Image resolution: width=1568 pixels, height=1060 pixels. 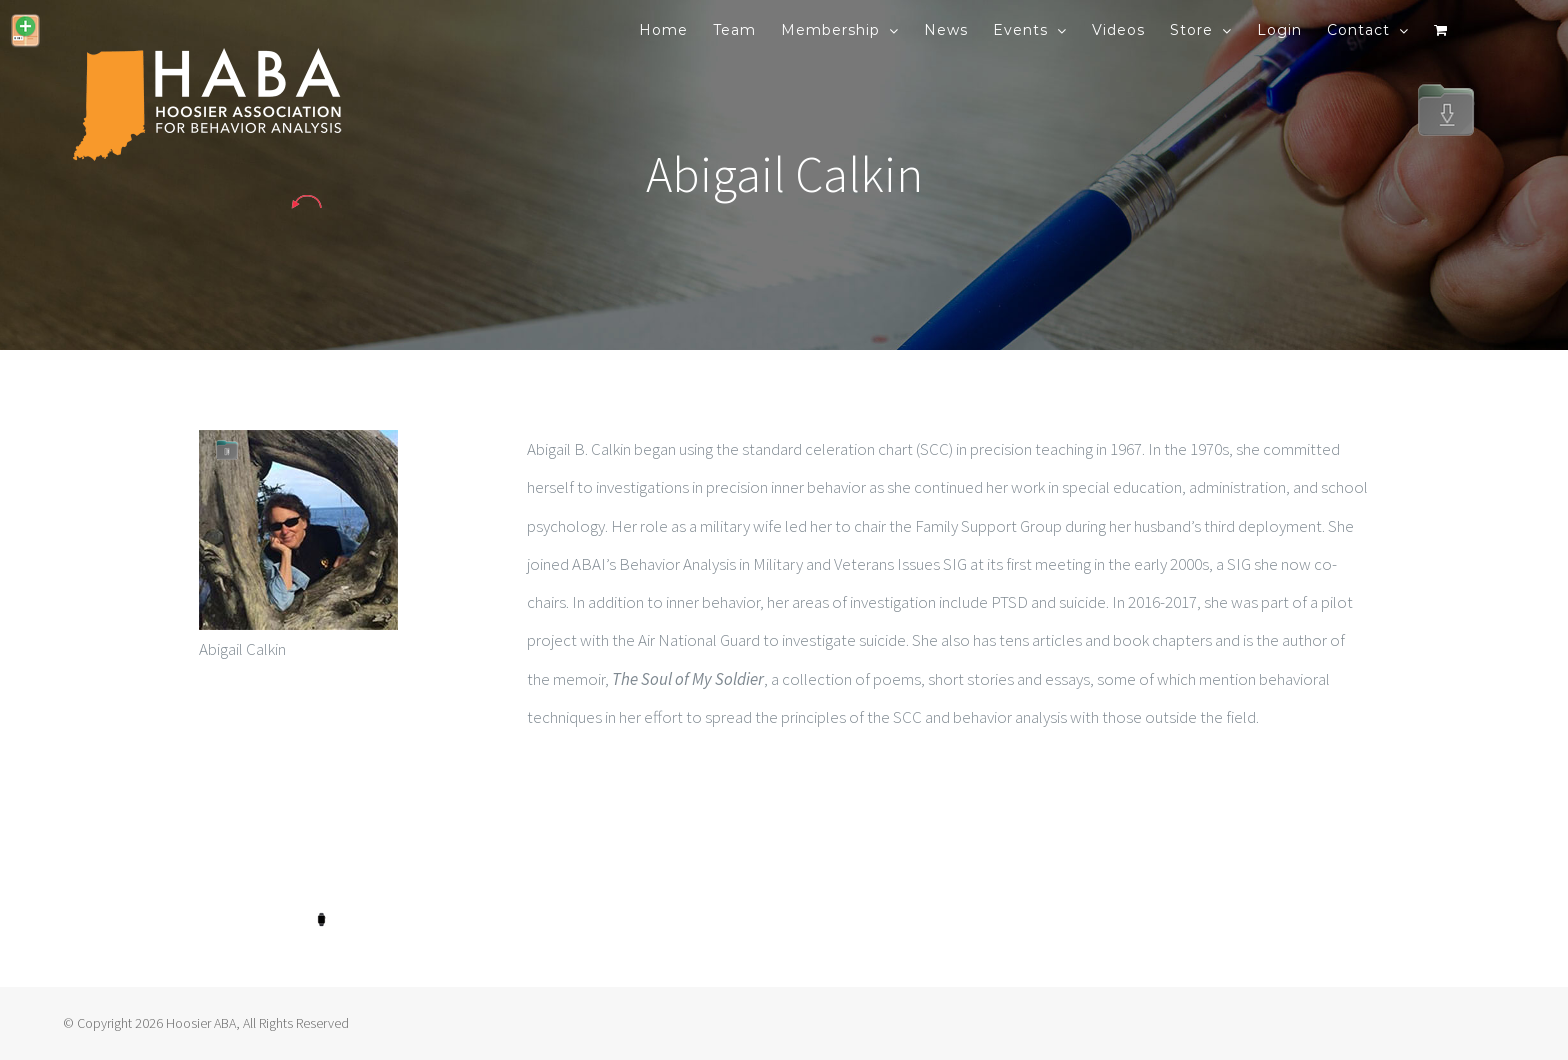 I want to click on open downloads folder, so click(x=1446, y=110).